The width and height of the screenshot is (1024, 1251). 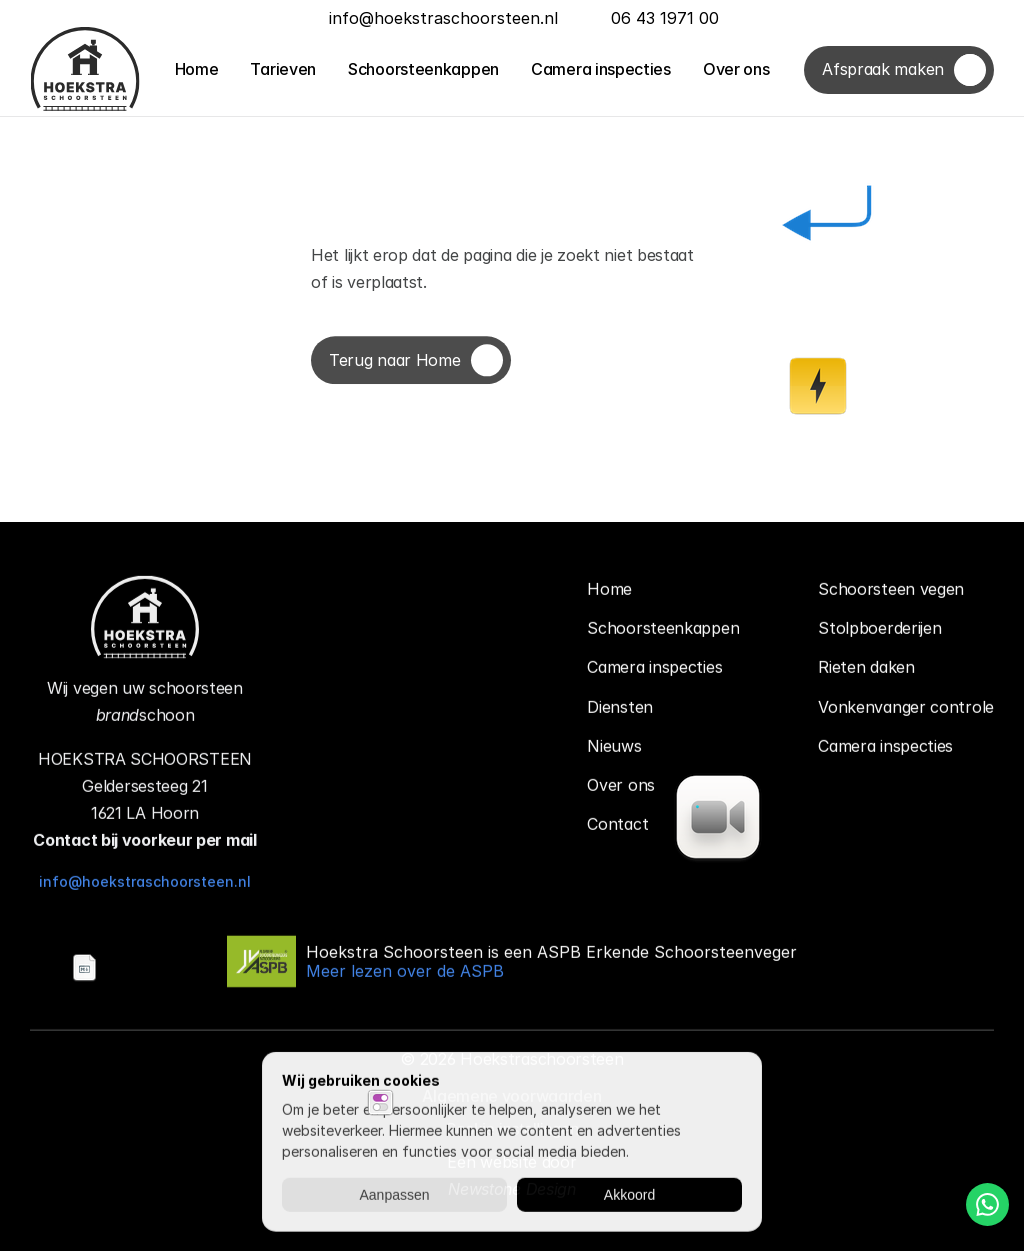 What do you see at coordinates (84, 967) in the screenshot?
I see `a markdown text file` at bounding box center [84, 967].